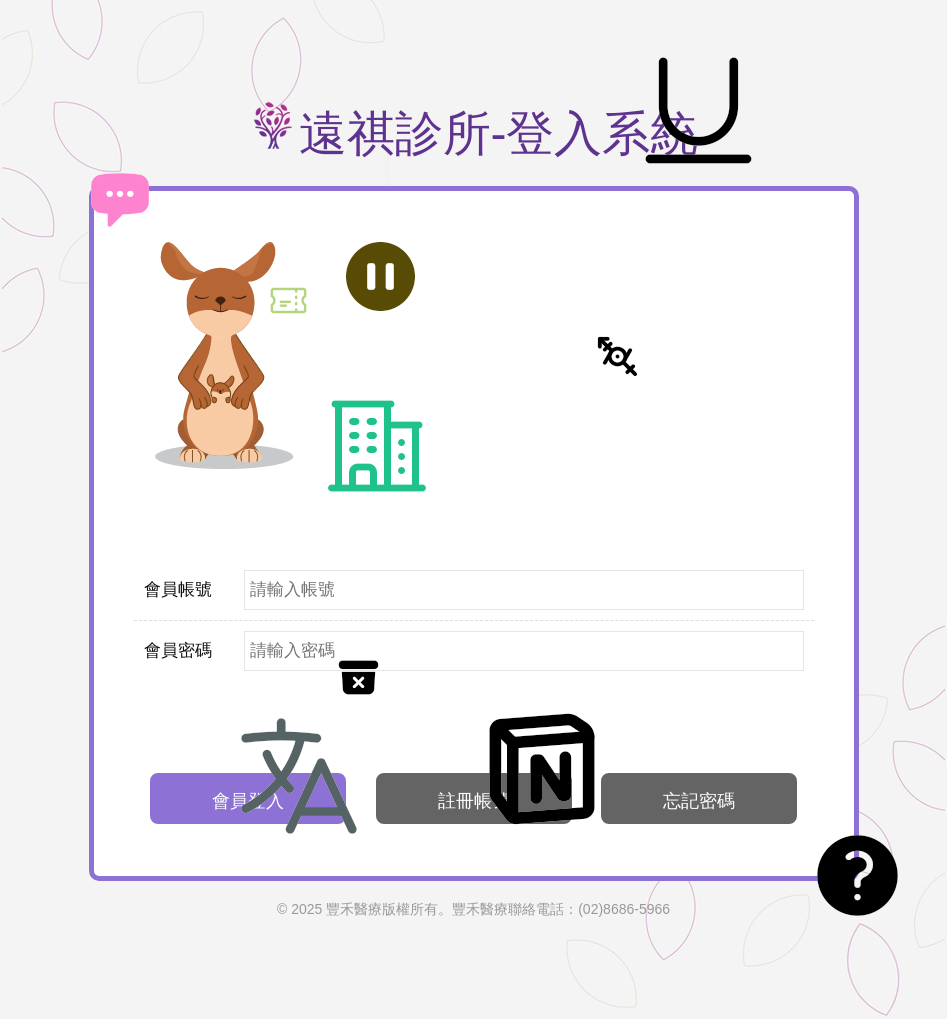  Describe the element at coordinates (698, 110) in the screenshot. I see `apply underline formatting to selected text` at that location.